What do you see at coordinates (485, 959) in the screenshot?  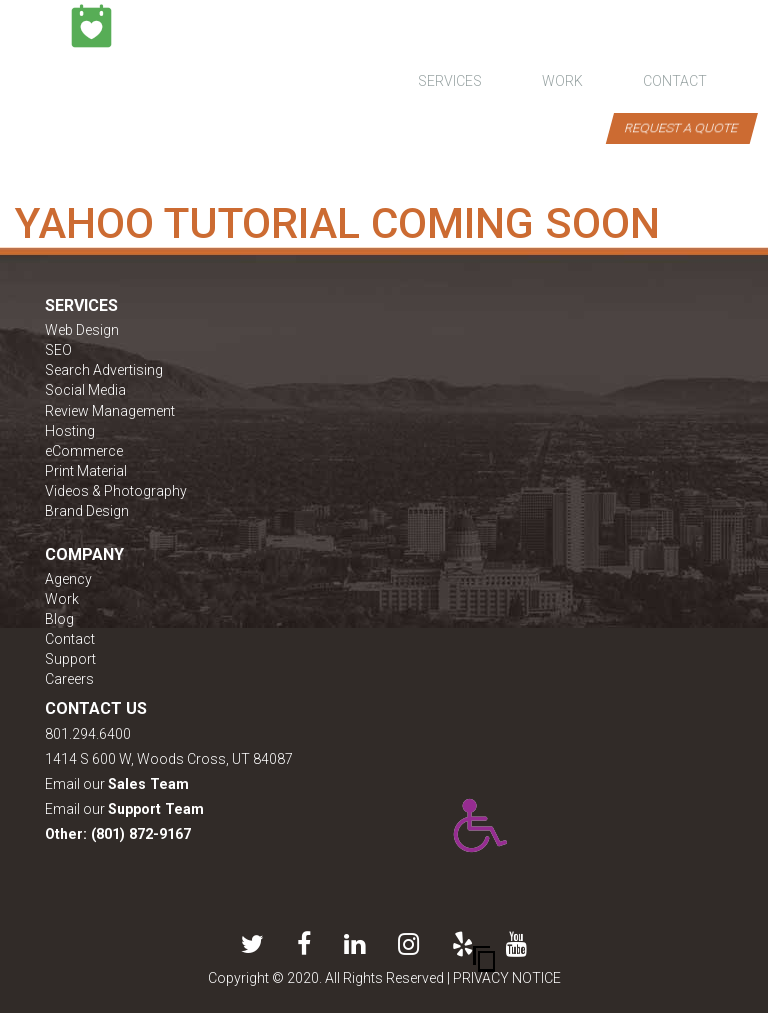 I see `copy to clipboard` at bounding box center [485, 959].